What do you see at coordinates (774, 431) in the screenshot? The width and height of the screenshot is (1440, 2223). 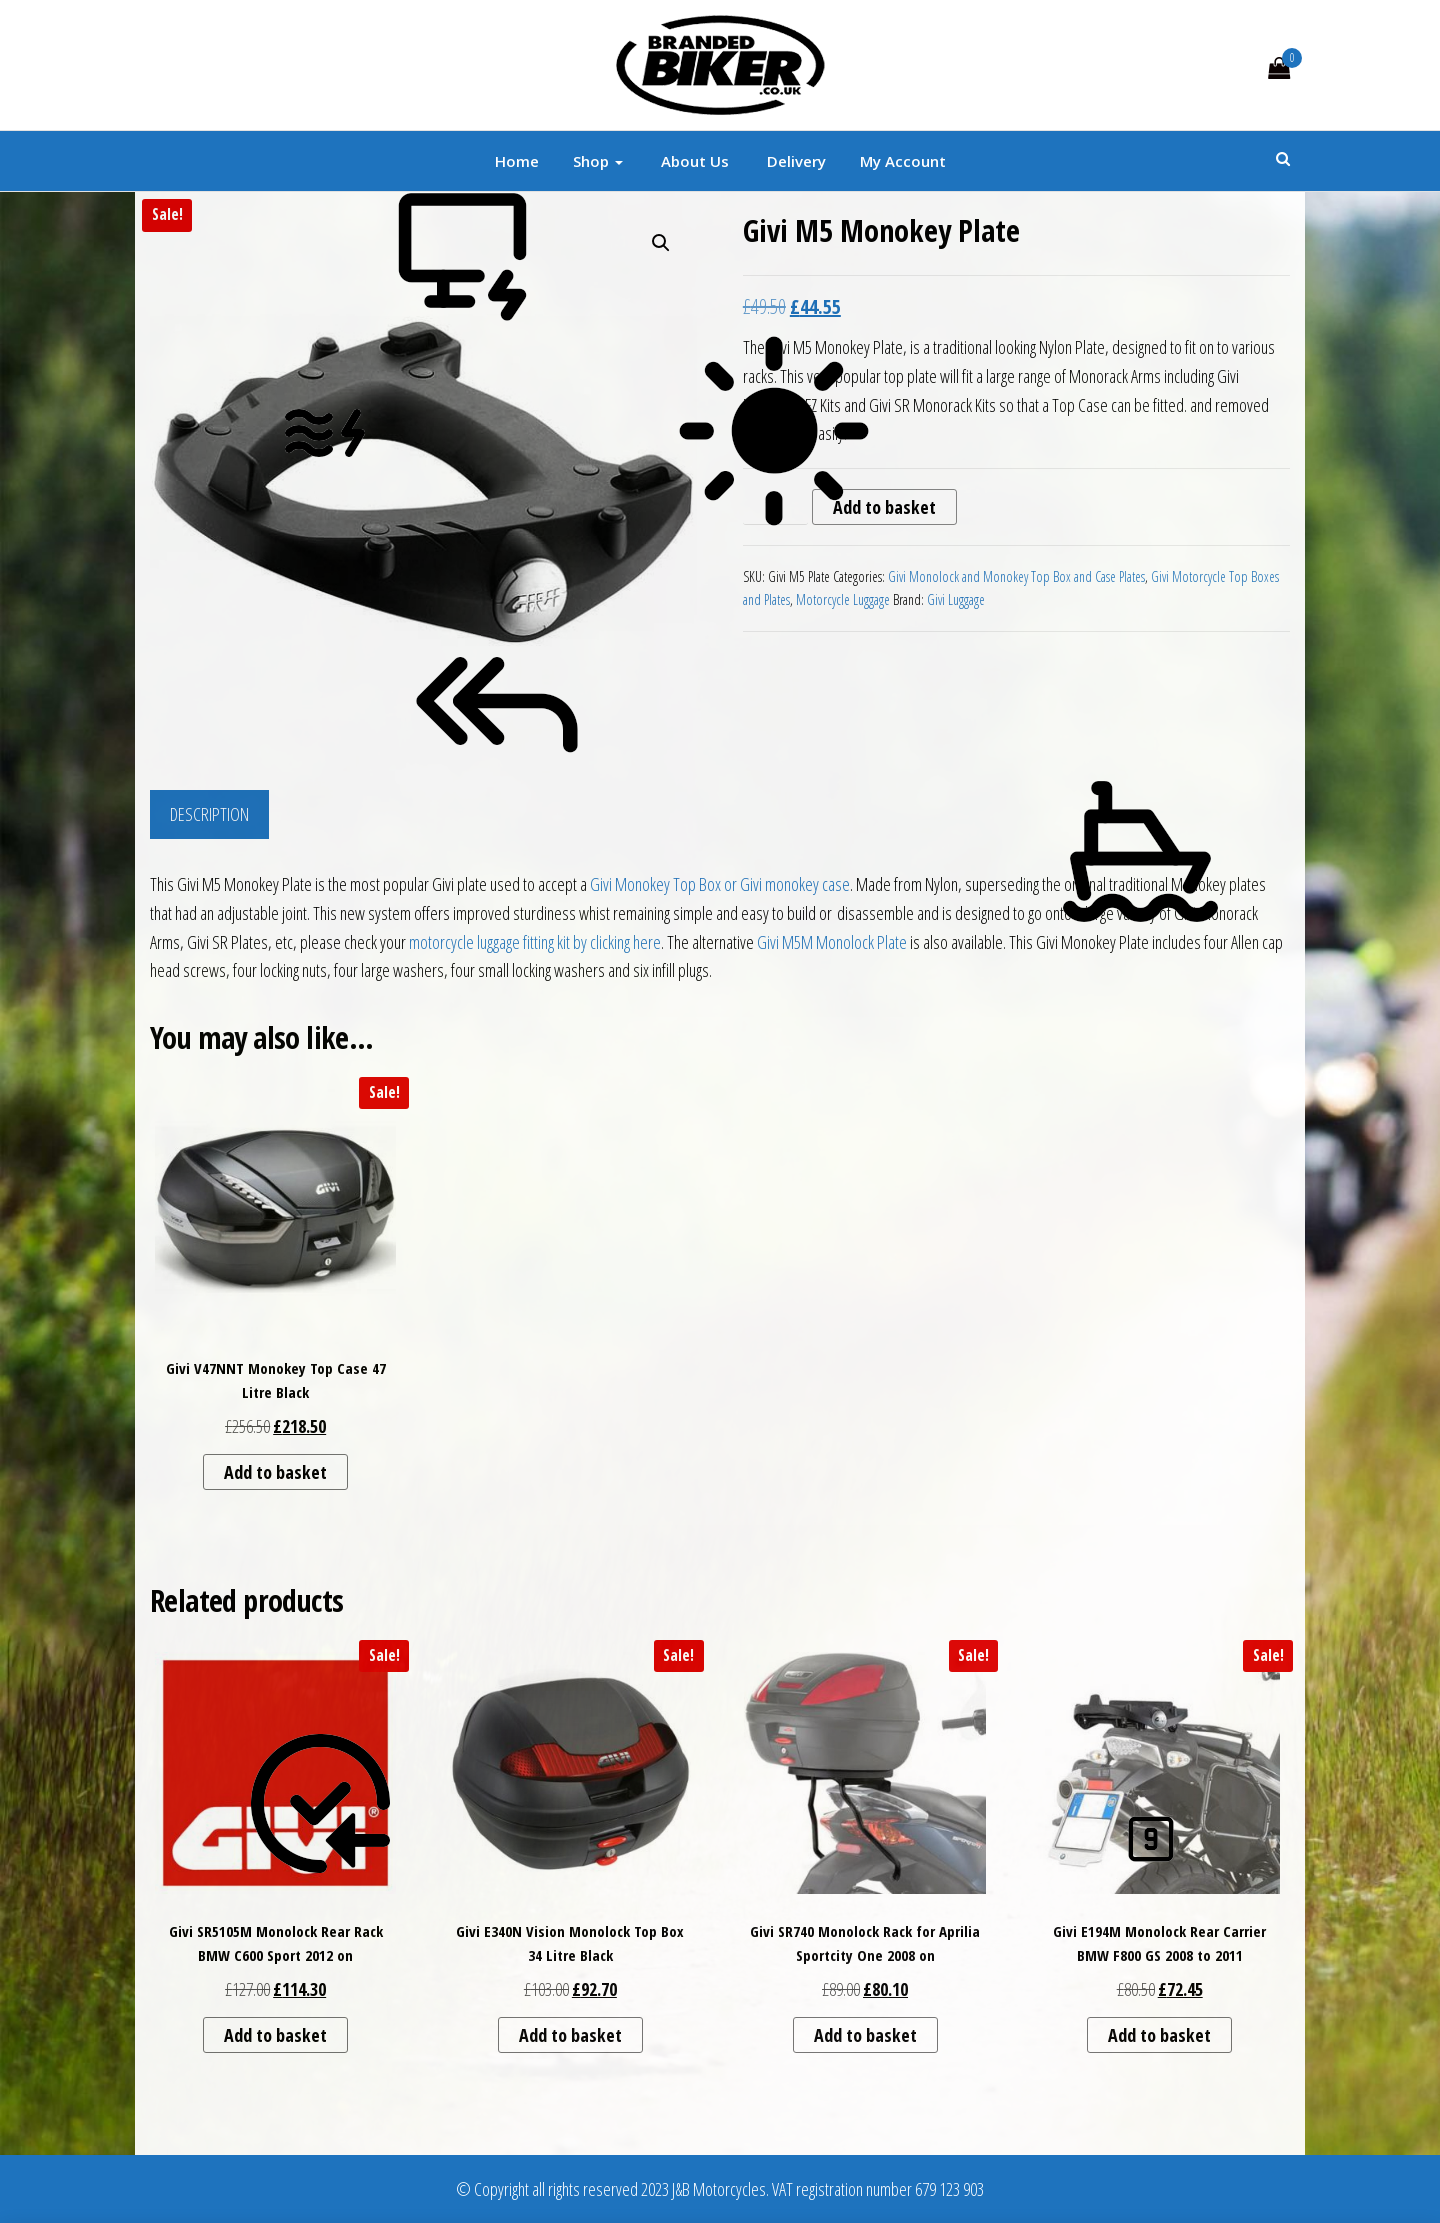 I see `switch to light mode` at bounding box center [774, 431].